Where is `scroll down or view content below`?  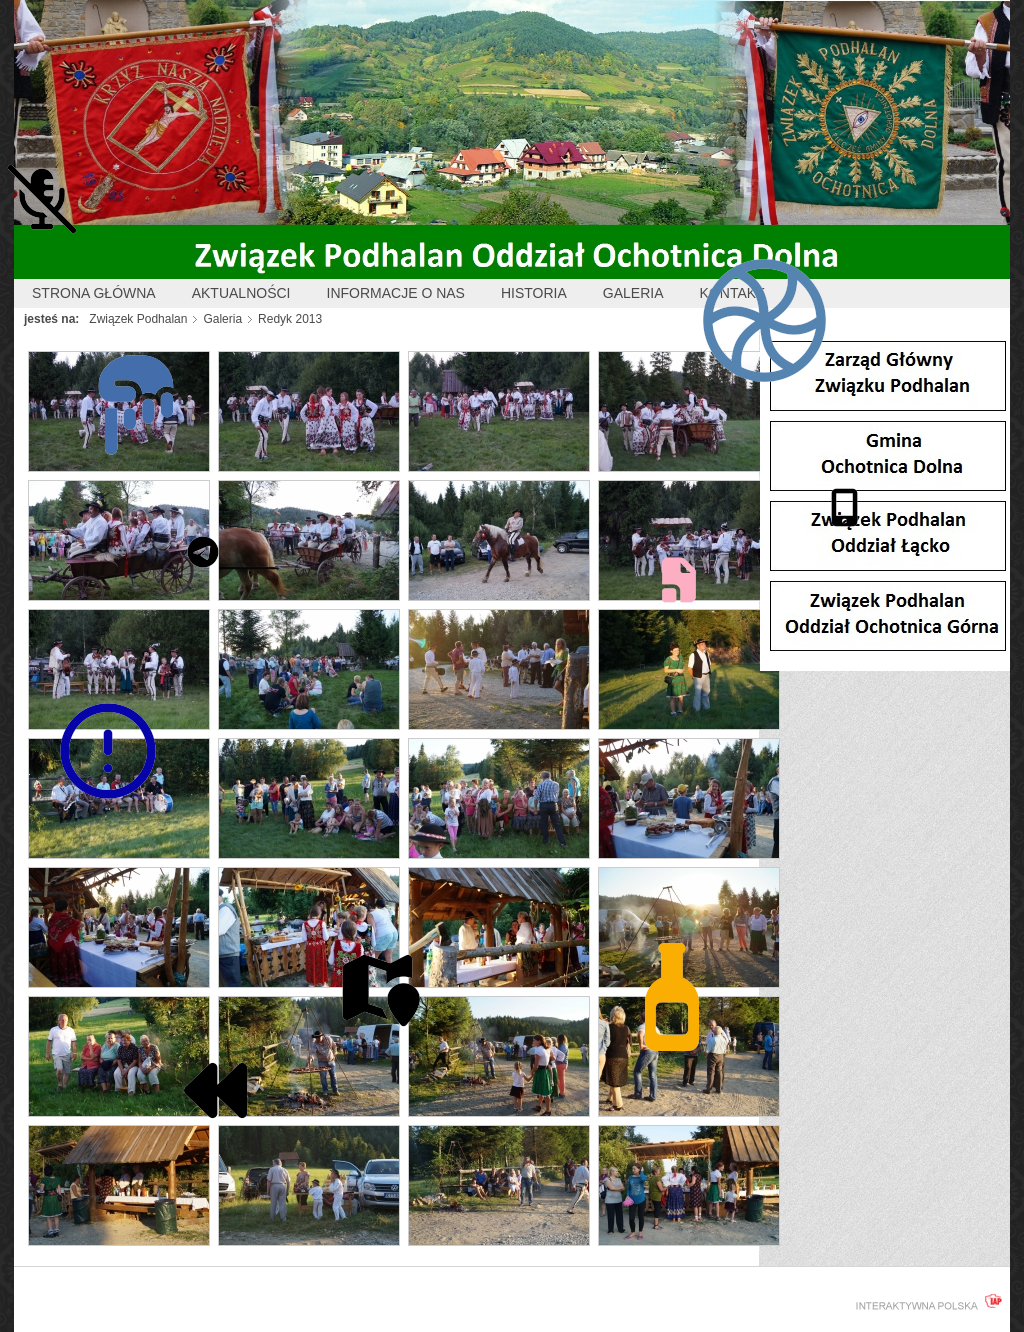 scroll down or view content below is located at coordinates (136, 405).